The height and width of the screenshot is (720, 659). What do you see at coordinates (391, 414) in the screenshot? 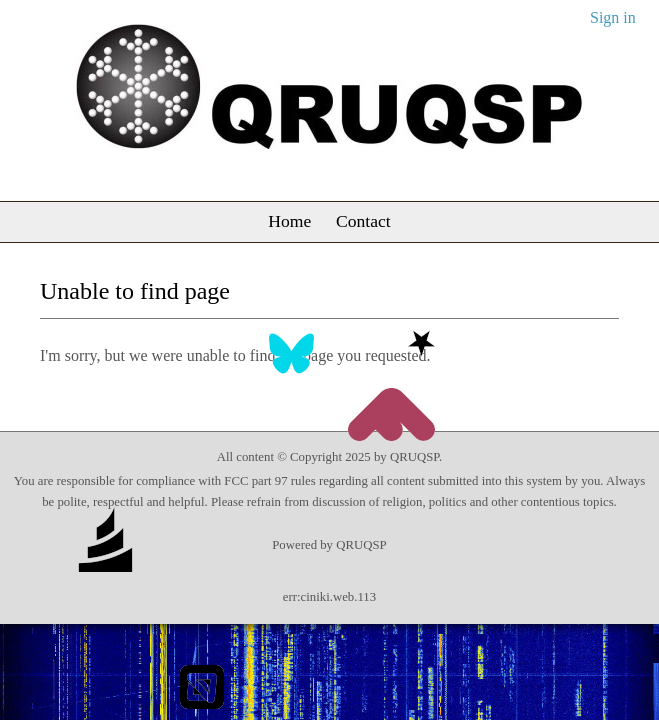
I see `open FontBase font management app` at bounding box center [391, 414].